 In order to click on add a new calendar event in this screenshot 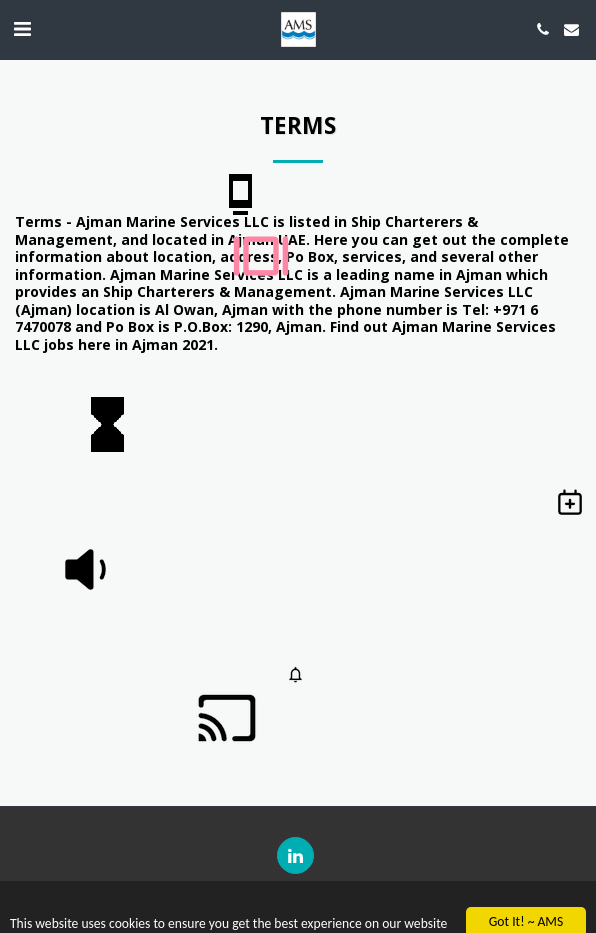, I will do `click(570, 503)`.